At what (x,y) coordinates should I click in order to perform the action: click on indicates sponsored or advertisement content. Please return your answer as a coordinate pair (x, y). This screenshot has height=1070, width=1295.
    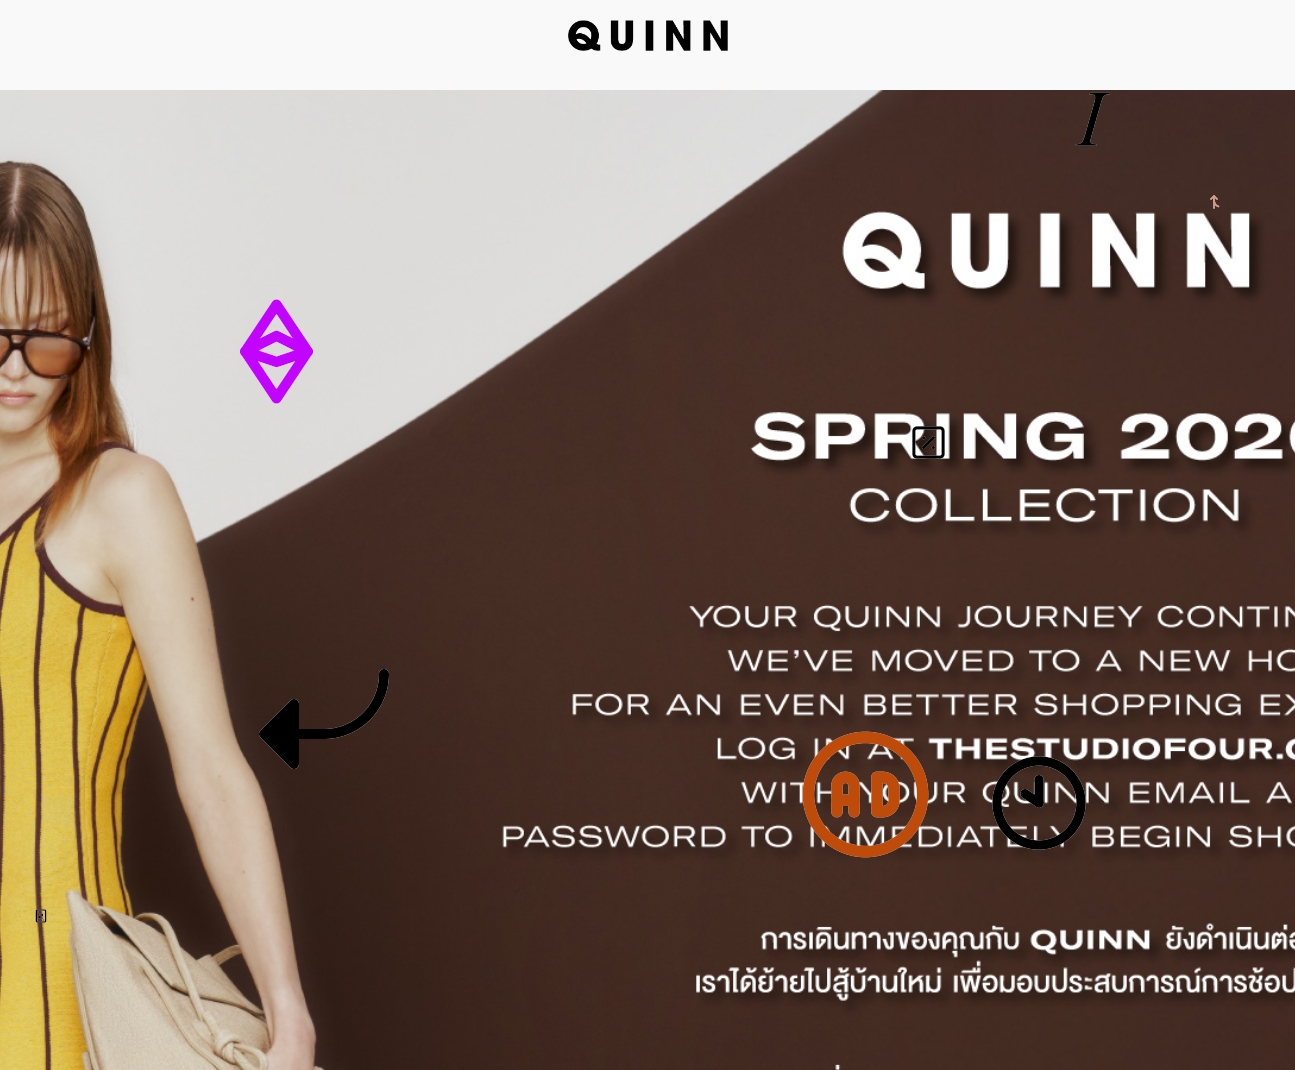
    Looking at the image, I should click on (865, 794).